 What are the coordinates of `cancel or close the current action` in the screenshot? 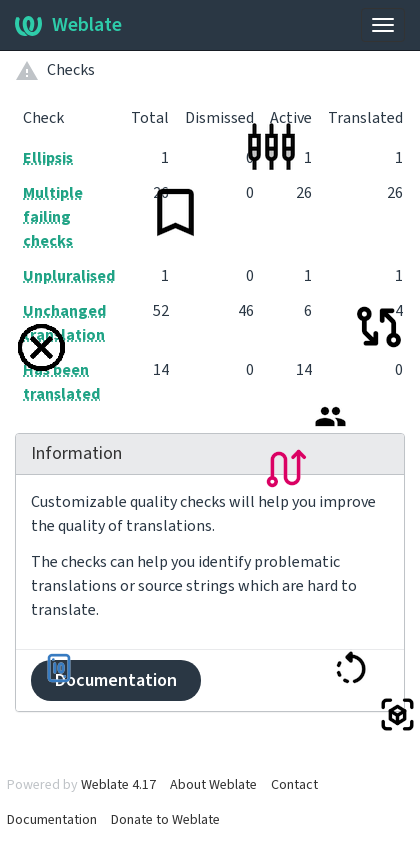 It's located at (41, 347).